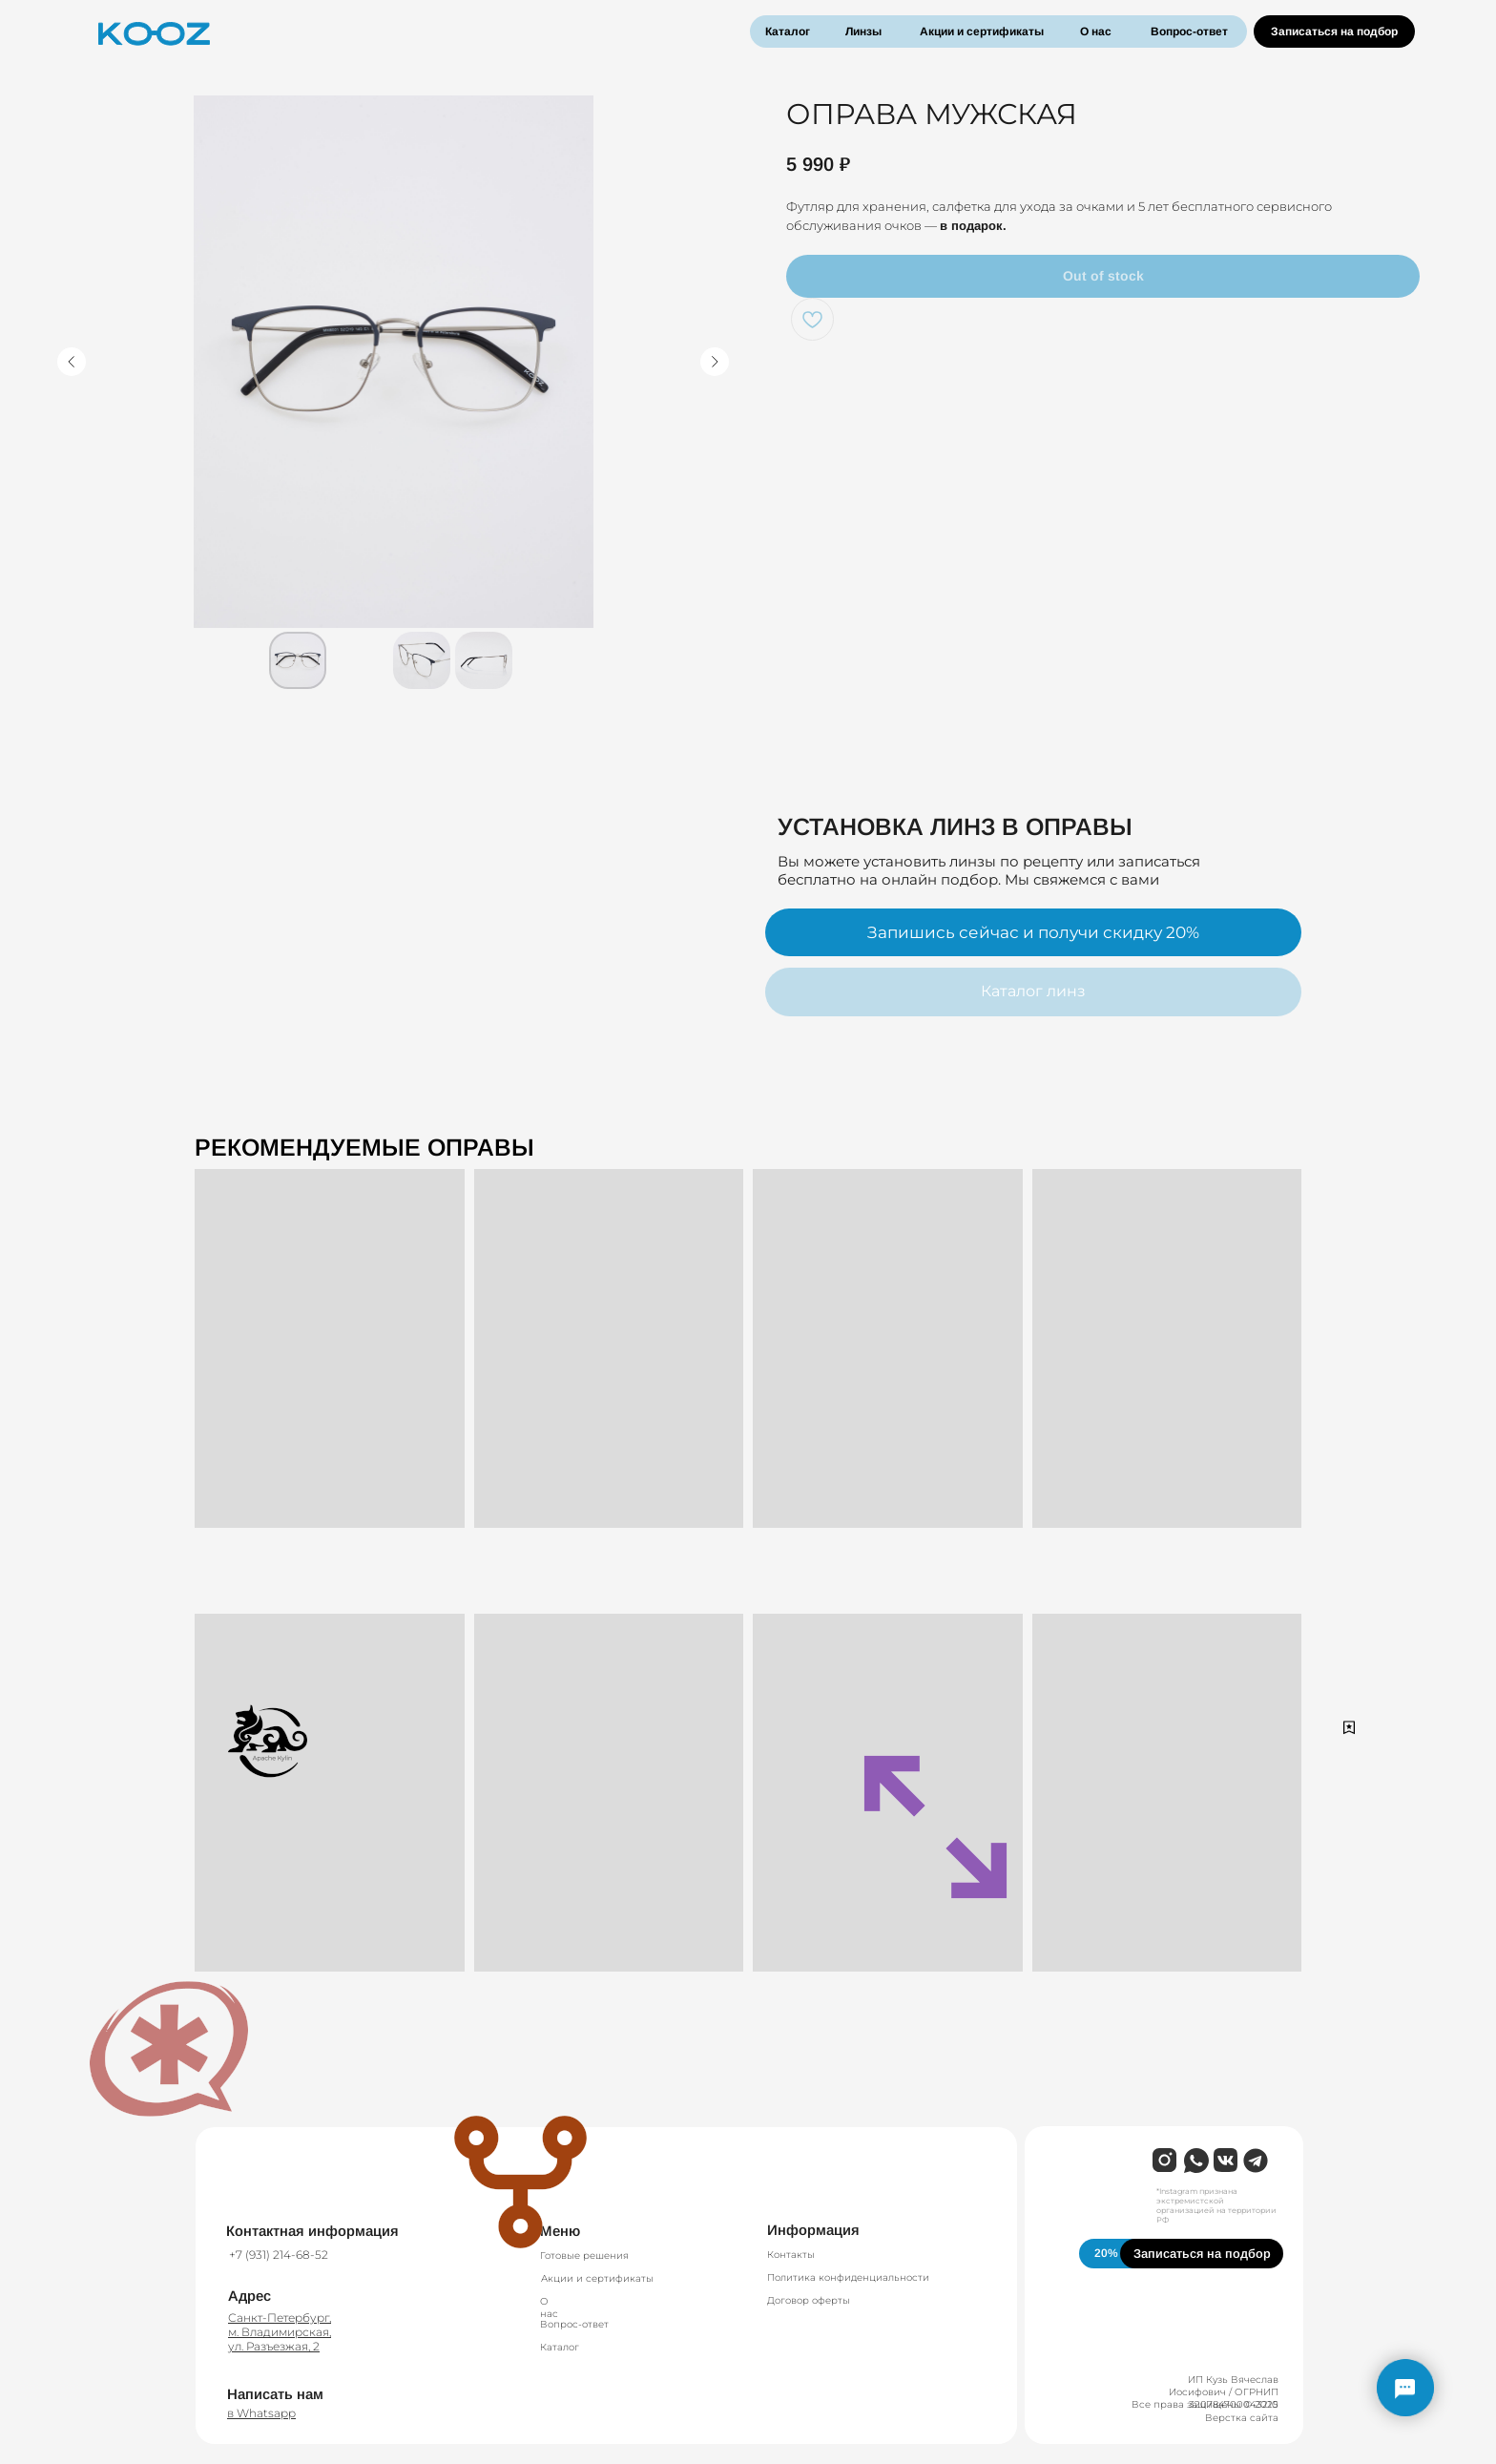  What do you see at coordinates (169, 2049) in the screenshot?
I see `asterisk open-source telephony platform logo` at bounding box center [169, 2049].